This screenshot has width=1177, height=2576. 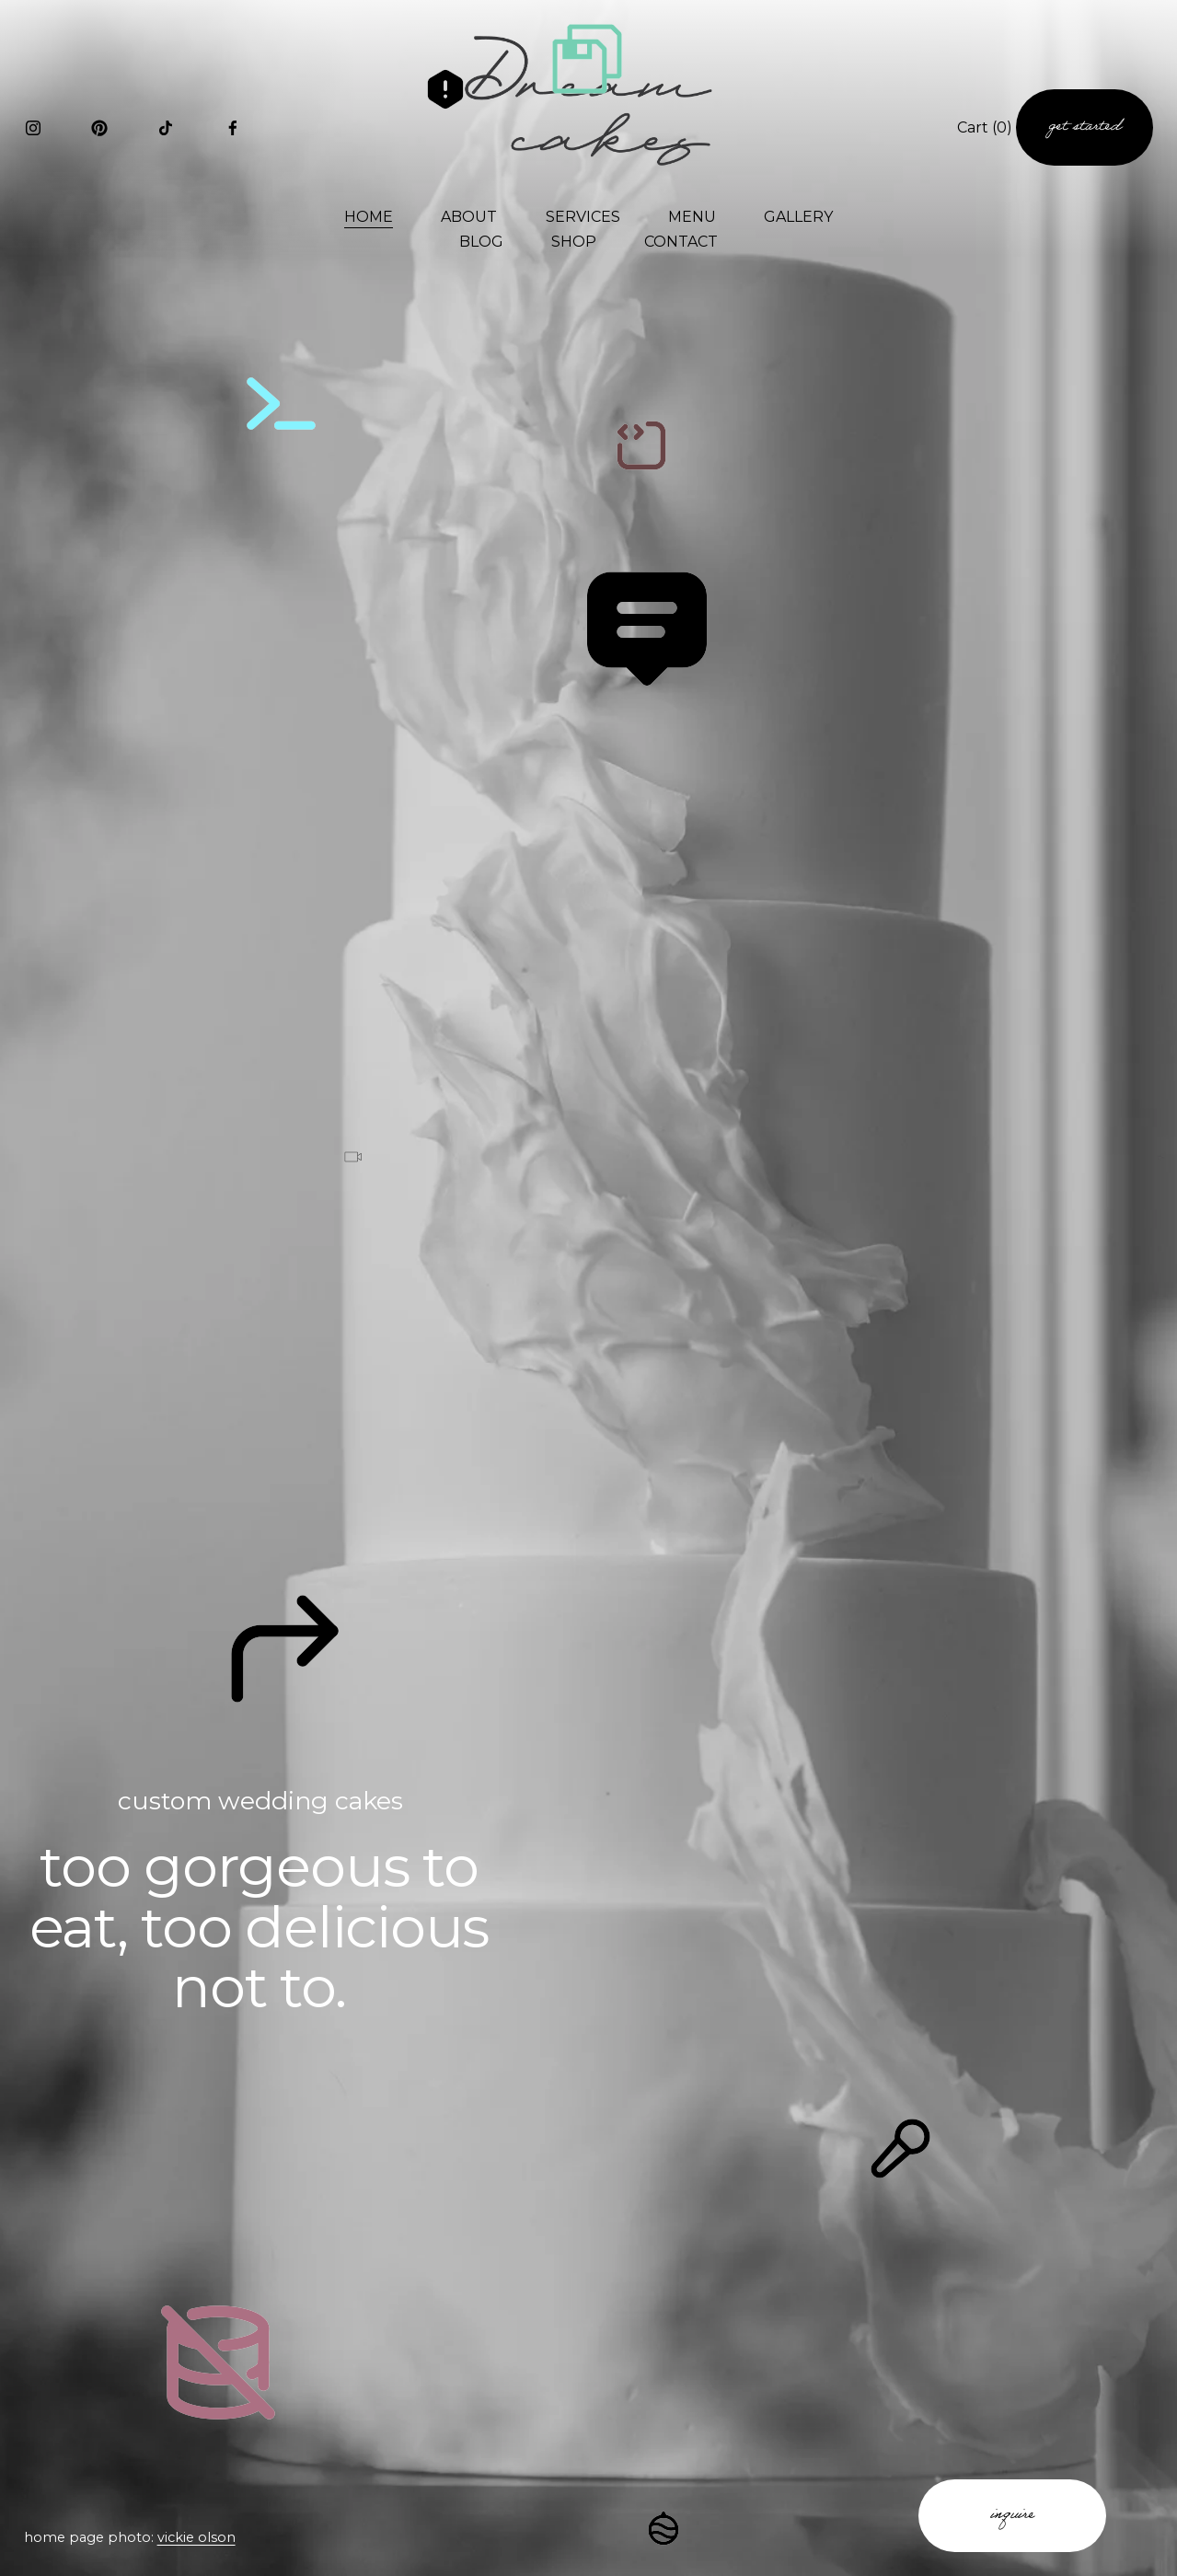 I want to click on open the command line terminal, so click(x=281, y=403).